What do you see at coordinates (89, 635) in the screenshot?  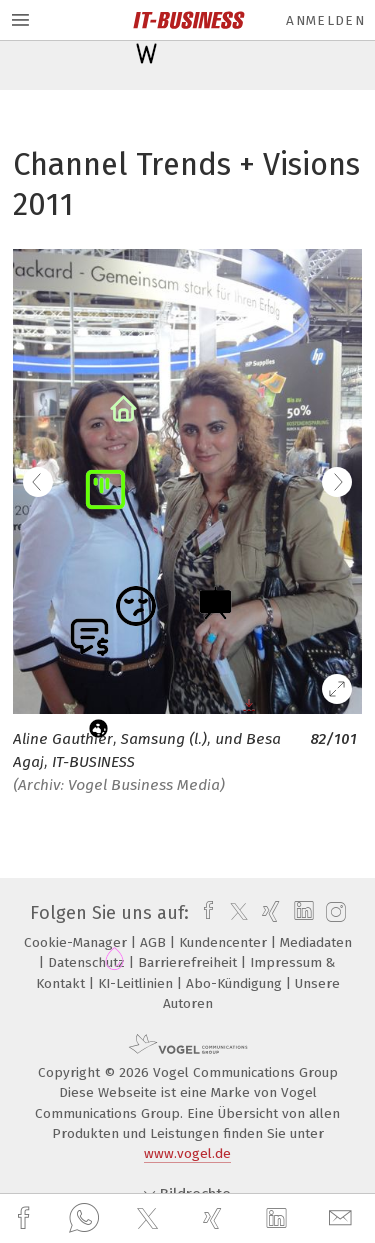 I see `view payment or transaction messages` at bounding box center [89, 635].